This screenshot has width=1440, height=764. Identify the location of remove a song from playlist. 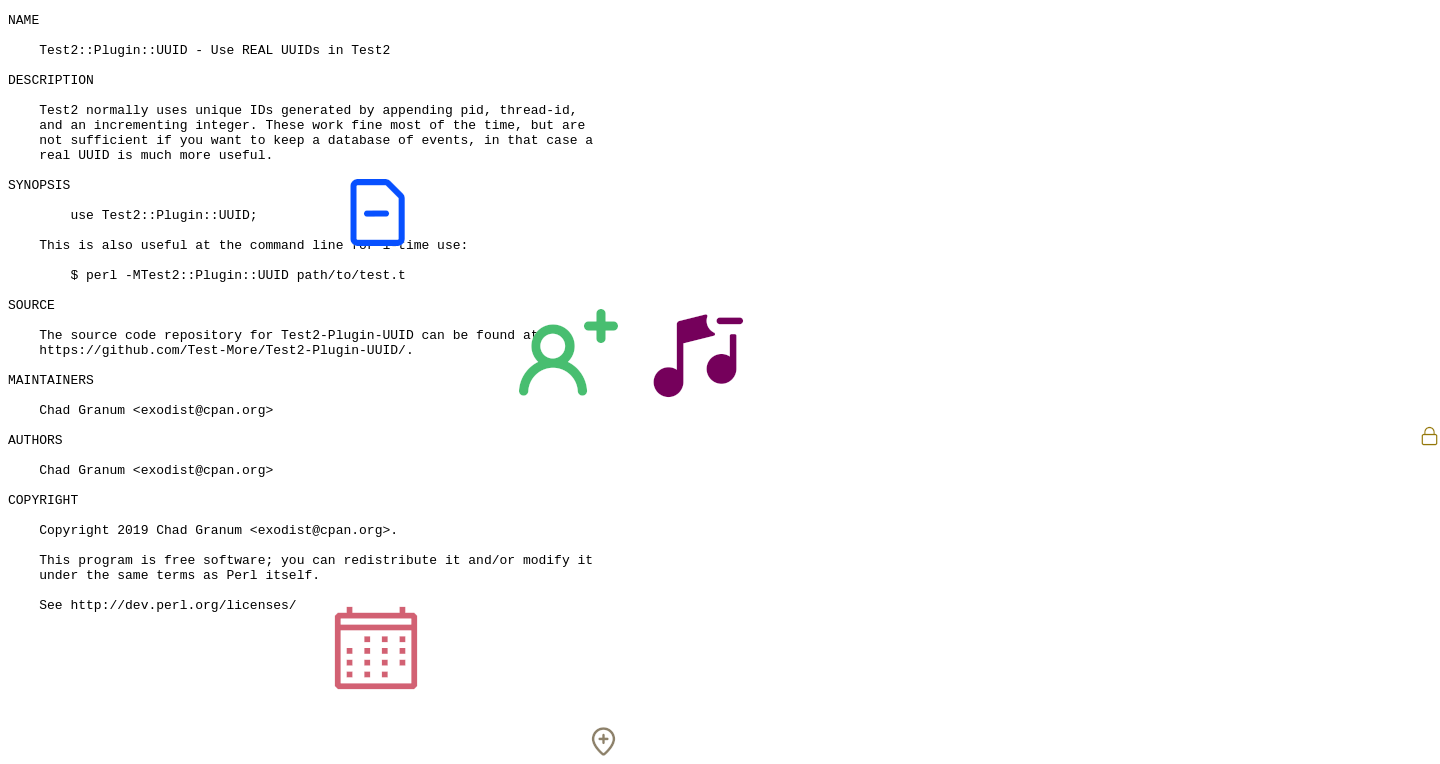
(700, 354).